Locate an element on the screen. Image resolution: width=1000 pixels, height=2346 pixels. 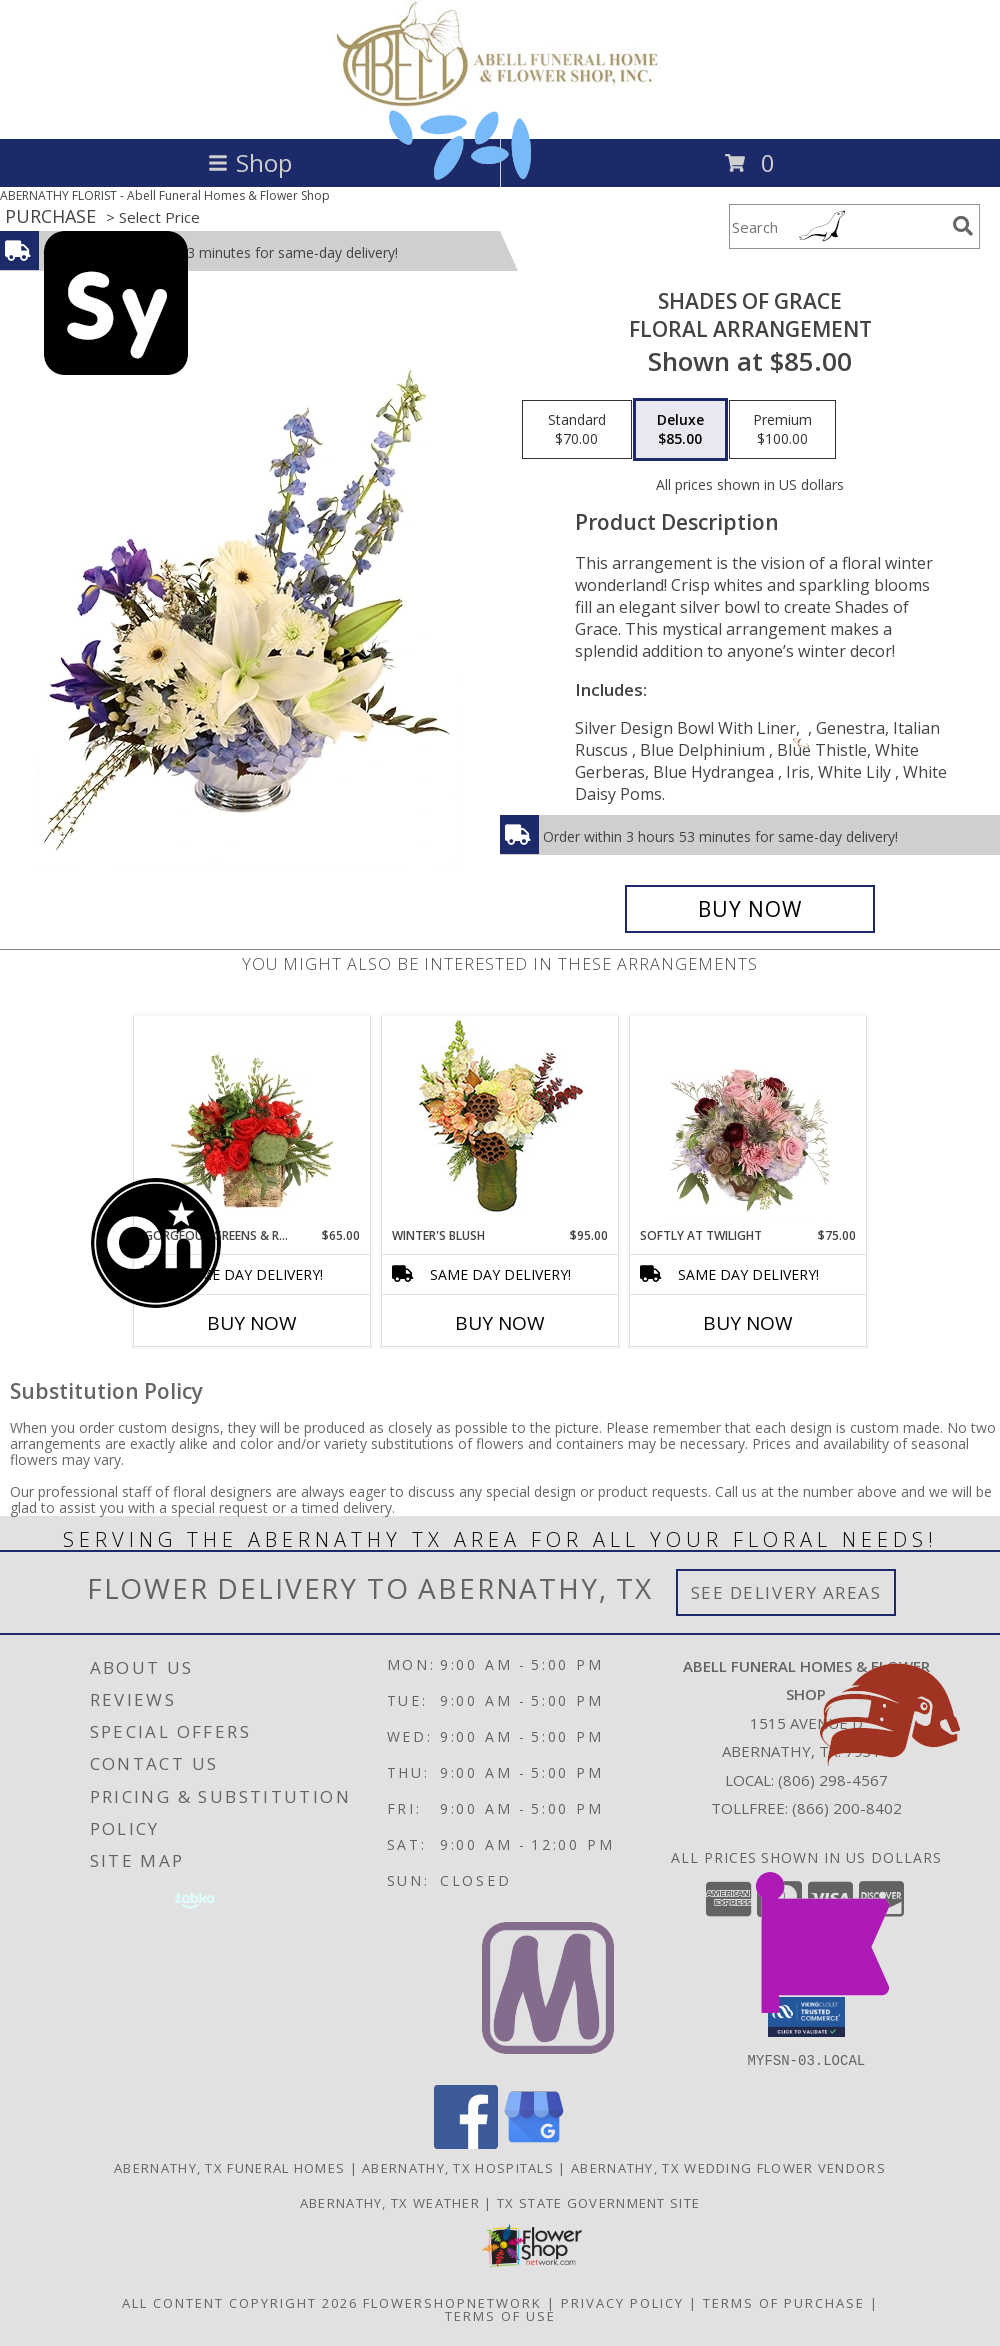
saturn brand logo is located at coordinates (801, 743).